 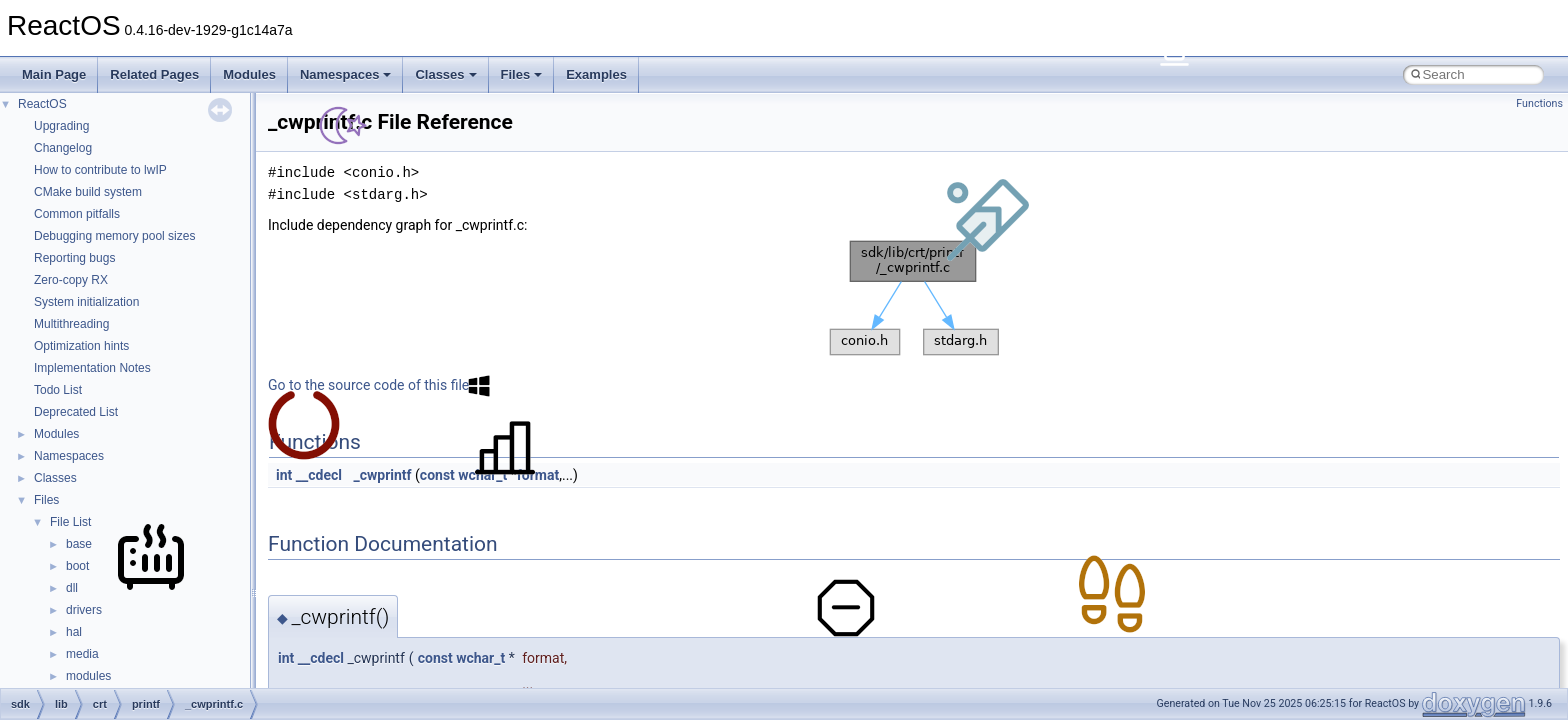 What do you see at coordinates (846, 608) in the screenshot?
I see `indicates blocked or restricted content` at bounding box center [846, 608].